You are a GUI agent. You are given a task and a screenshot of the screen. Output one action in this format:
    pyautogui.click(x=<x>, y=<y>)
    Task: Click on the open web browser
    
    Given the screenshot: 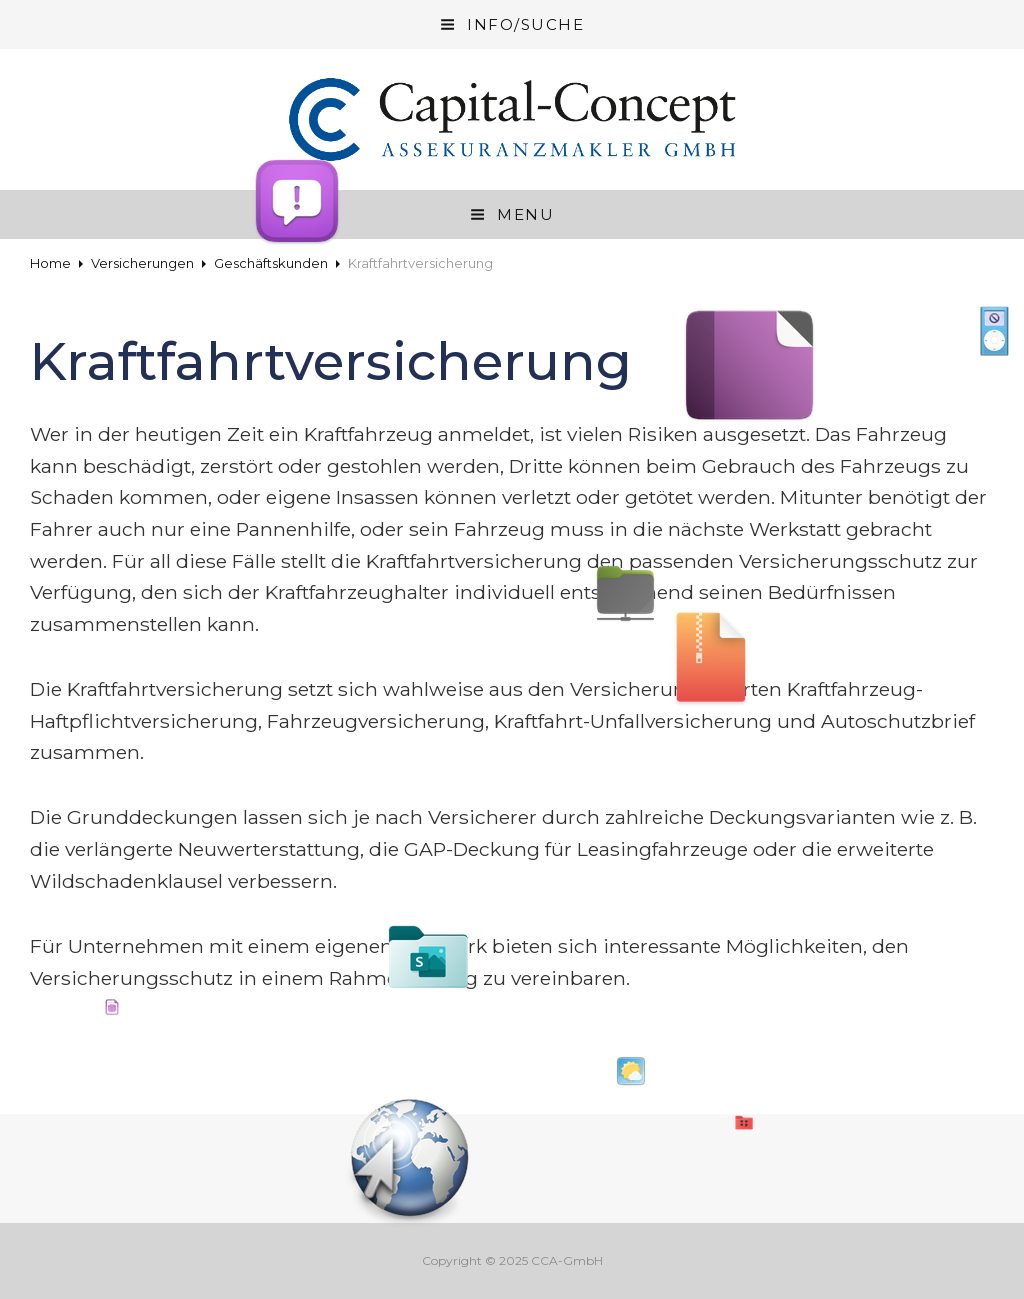 What is the action you would take?
    pyautogui.click(x=411, y=1159)
    